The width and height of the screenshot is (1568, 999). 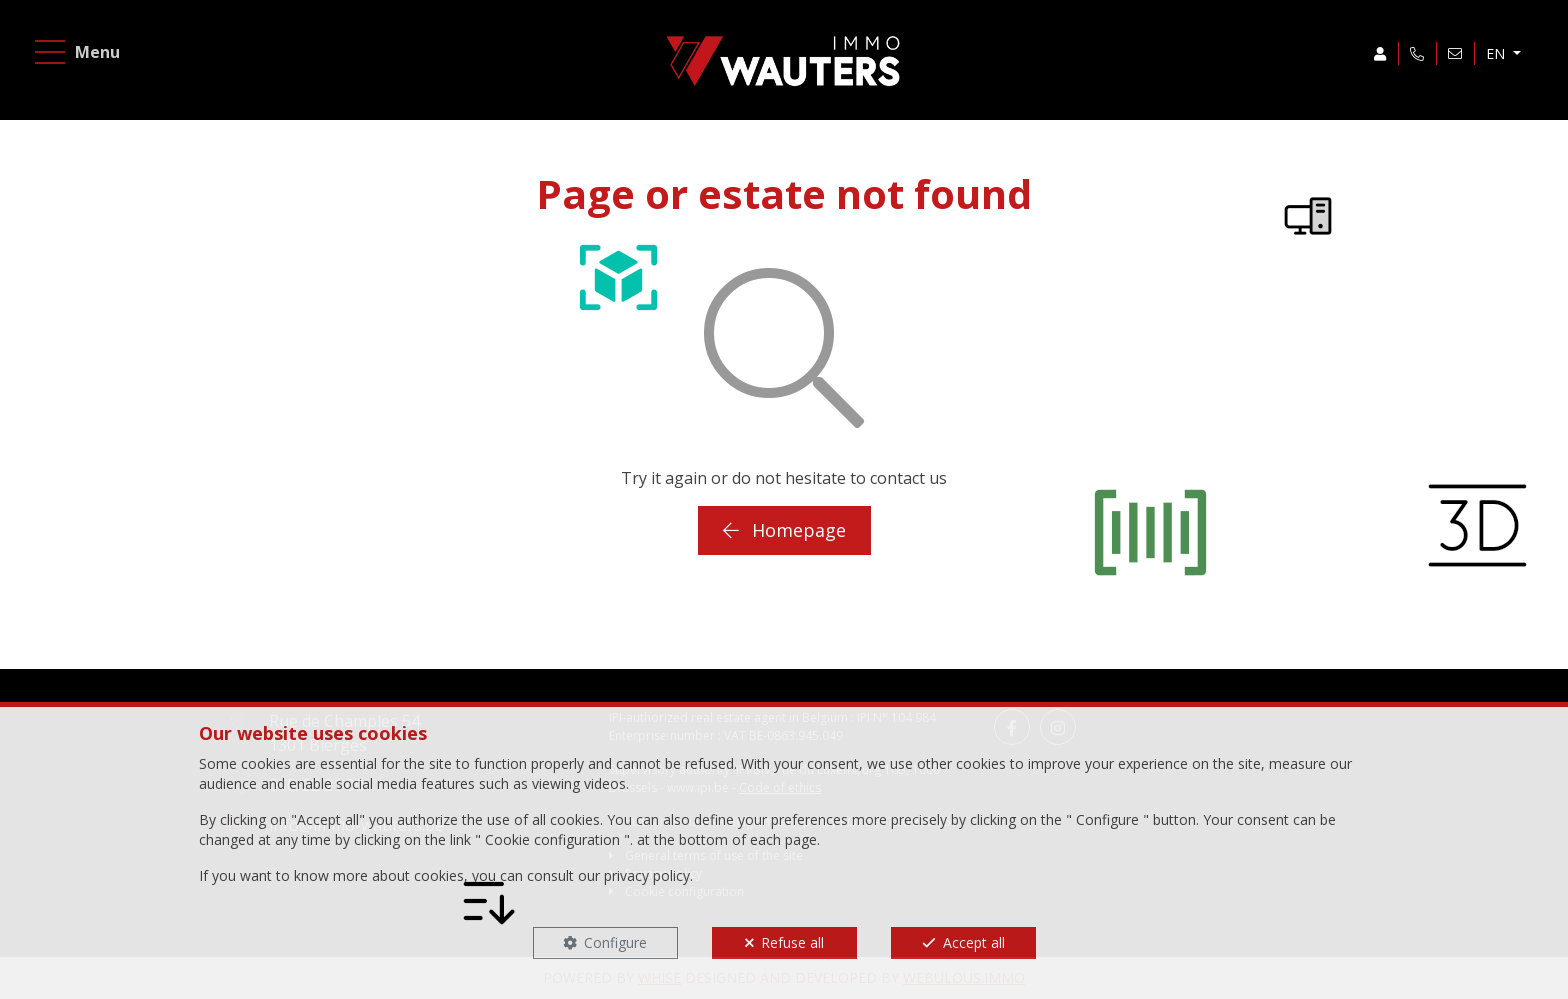 I want to click on scan a barcode, so click(x=1150, y=532).